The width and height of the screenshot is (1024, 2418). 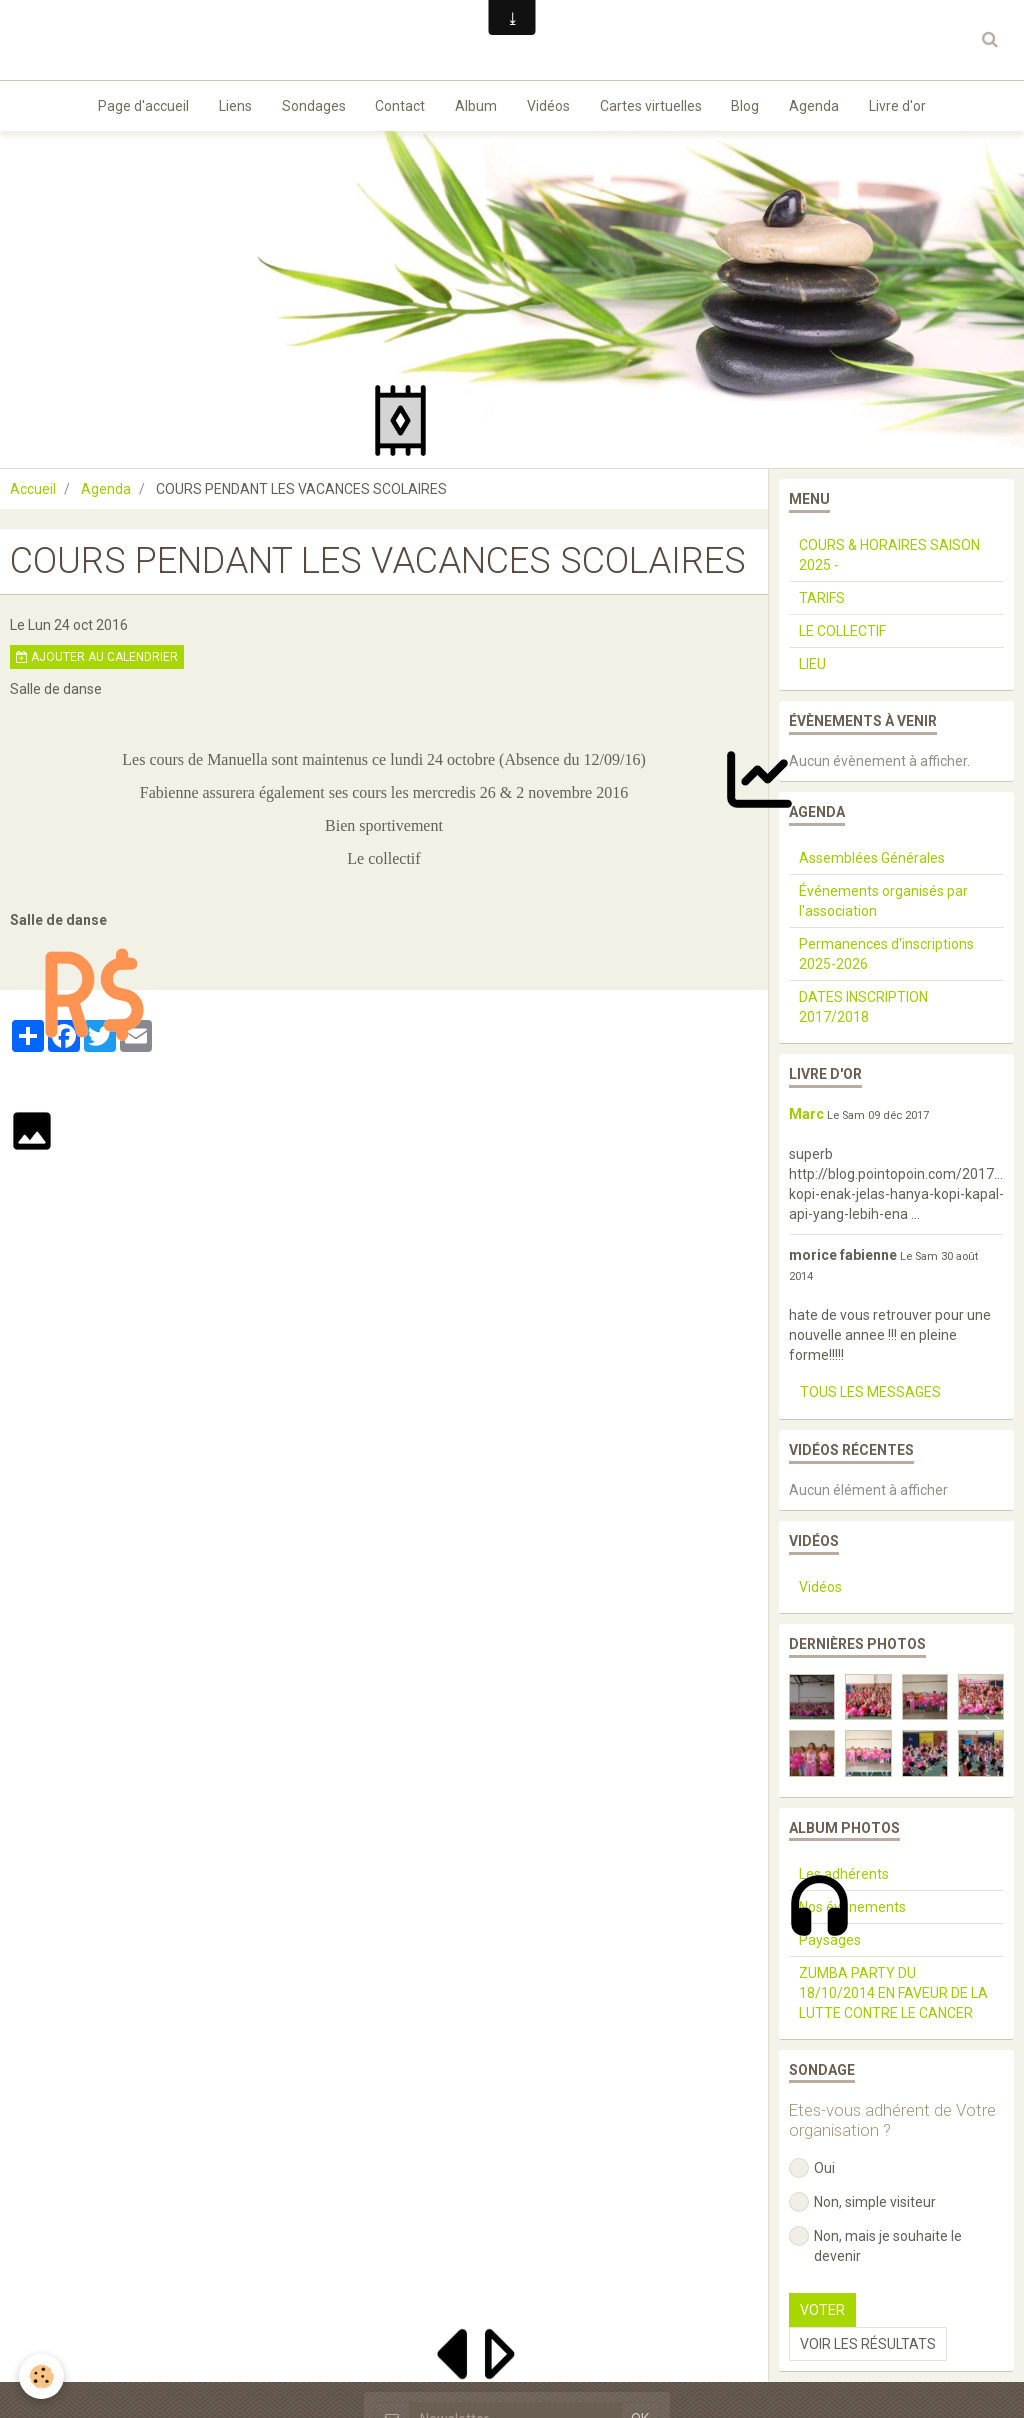 What do you see at coordinates (94, 994) in the screenshot?
I see `indicates brazilian real (BRL) currency` at bounding box center [94, 994].